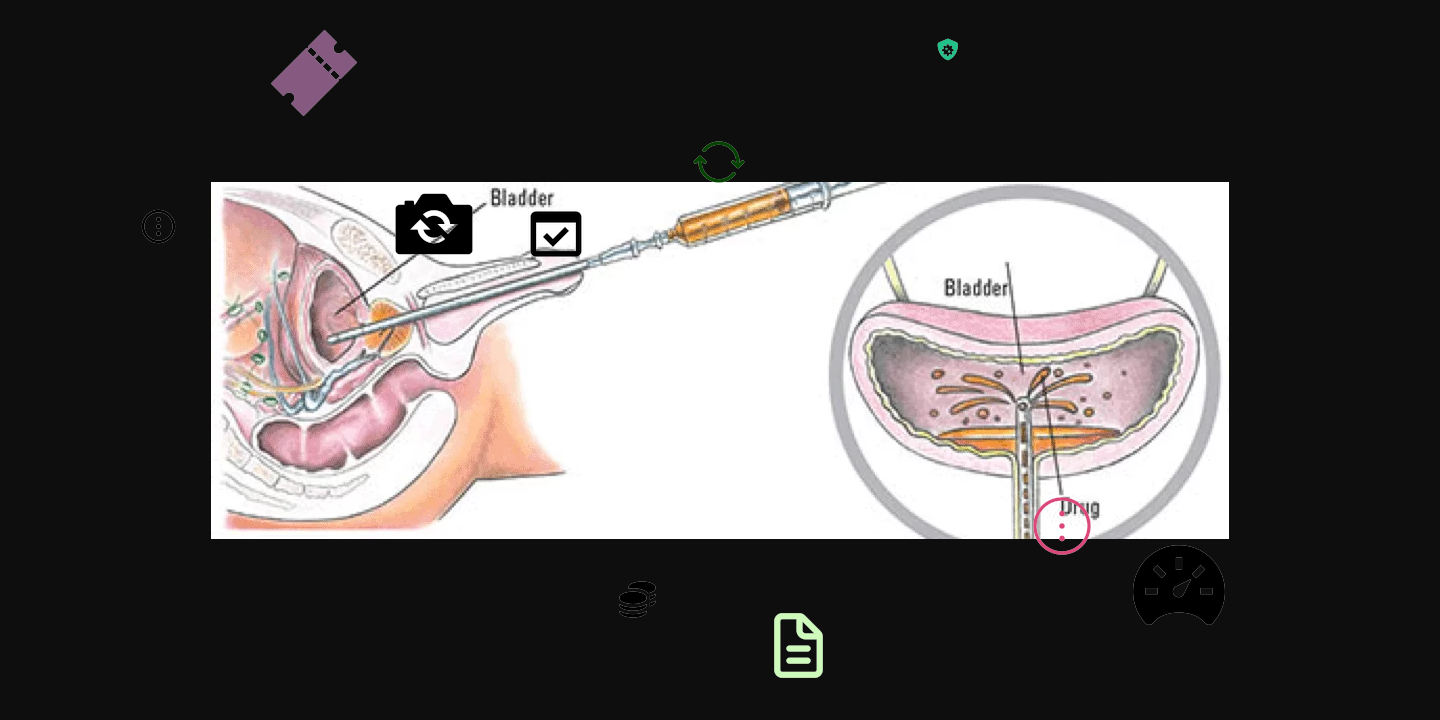 The height and width of the screenshot is (720, 1440). What do you see at coordinates (637, 599) in the screenshot?
I see `view your coin balance or currency` at bounding box center [637, 599].